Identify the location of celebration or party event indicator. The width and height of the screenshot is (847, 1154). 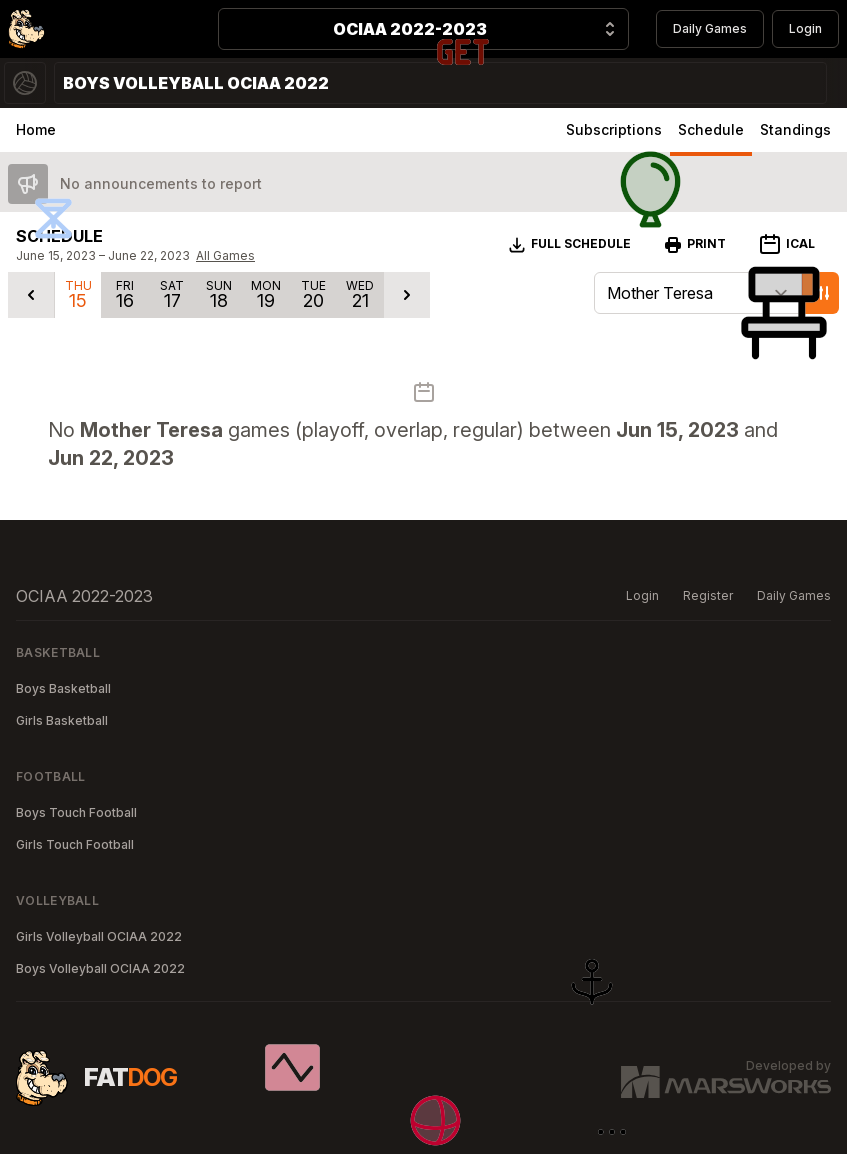
(650, 189).